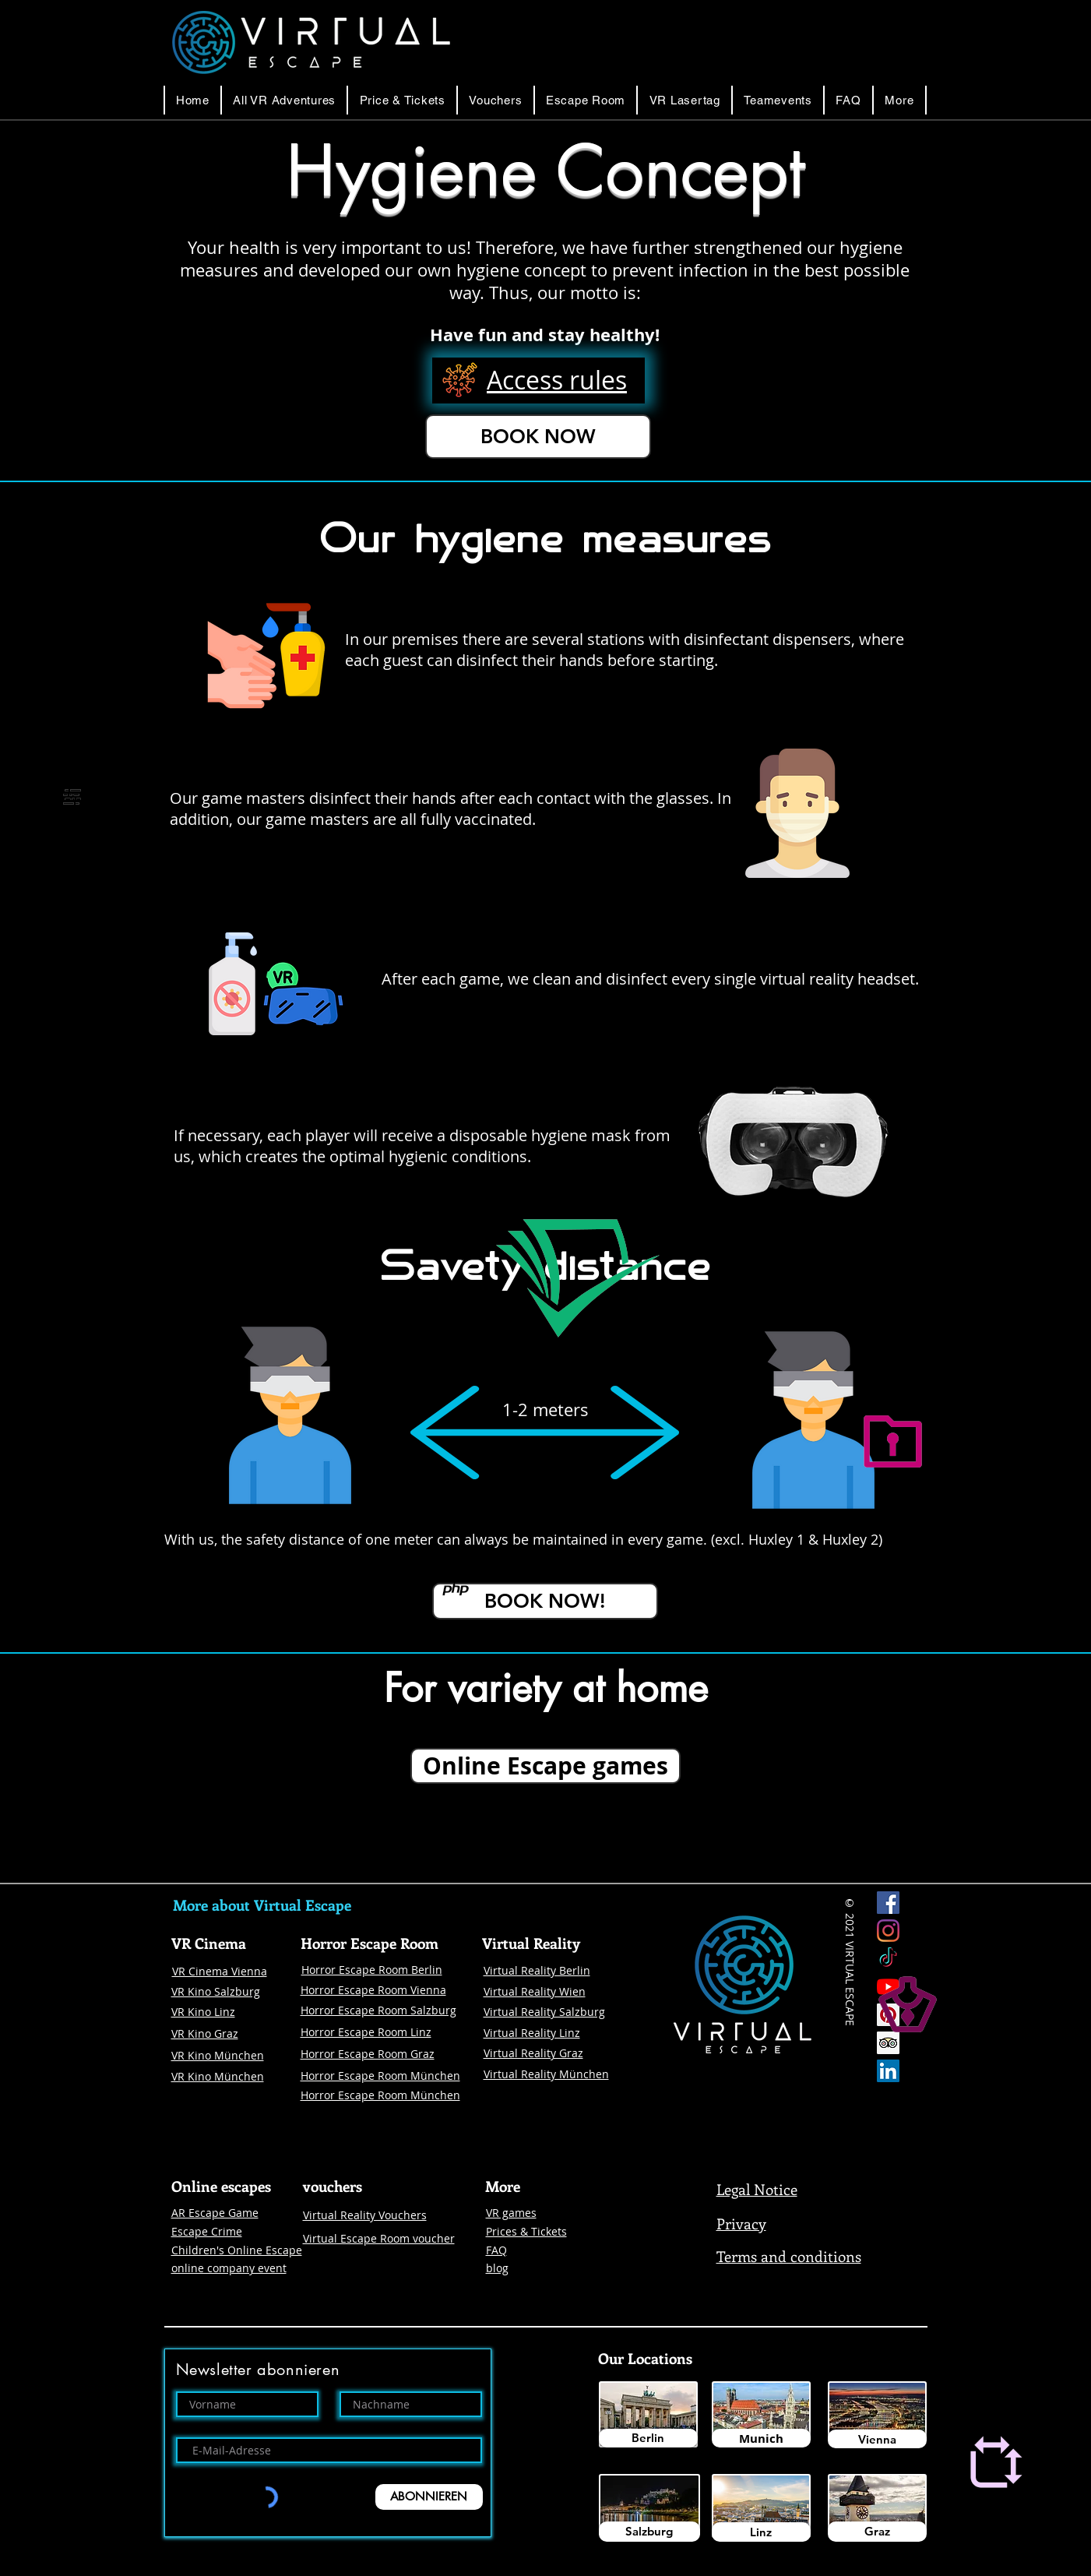 The width and height of the screenshot is (1091, 2576). I want to click on access a password-protected folder, so click(892, 1441).